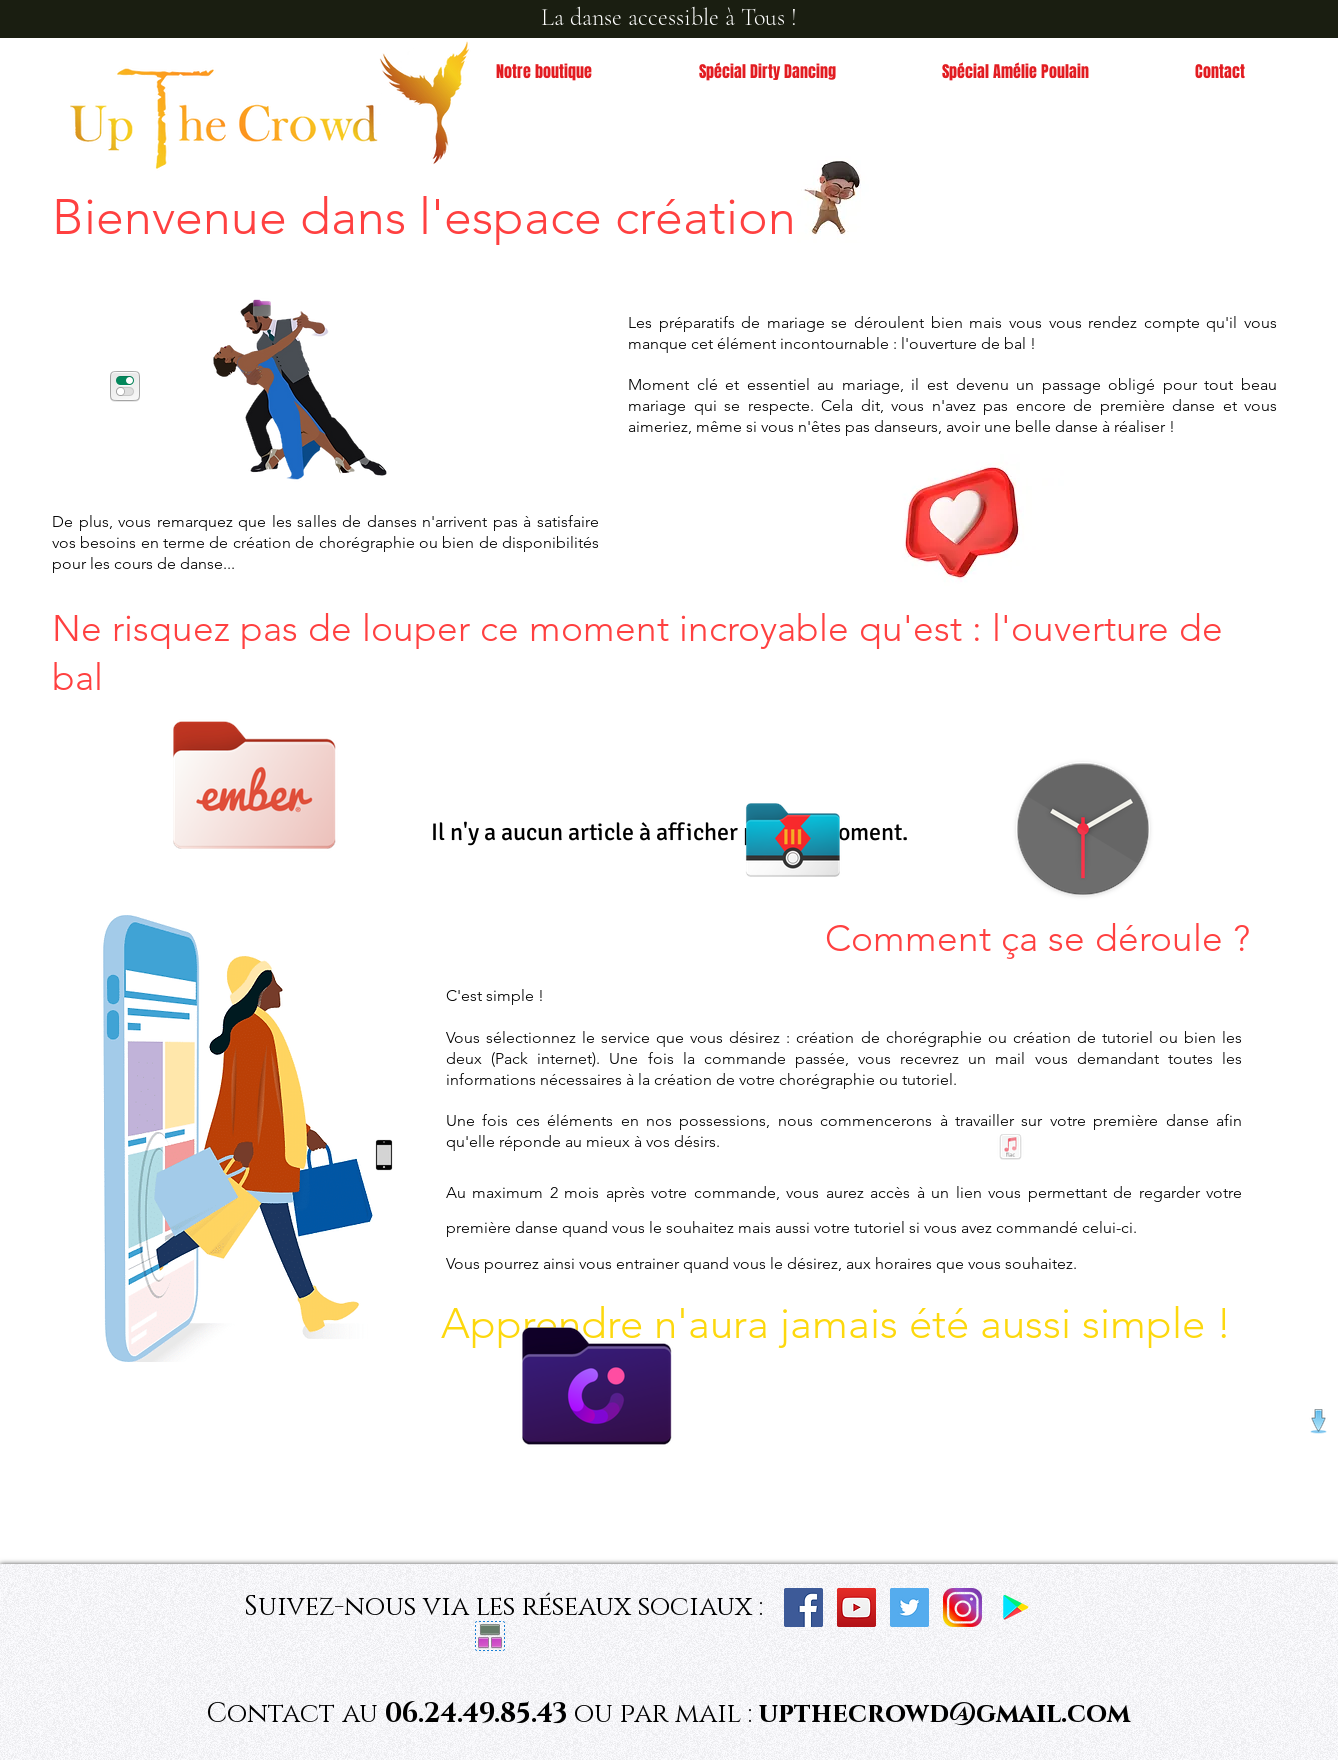 The width and height of the screenshot is (1338, 1760). Describe the element at coordinates (1010, 1146) in the screenshot. I see `a flac audio file` at that location.